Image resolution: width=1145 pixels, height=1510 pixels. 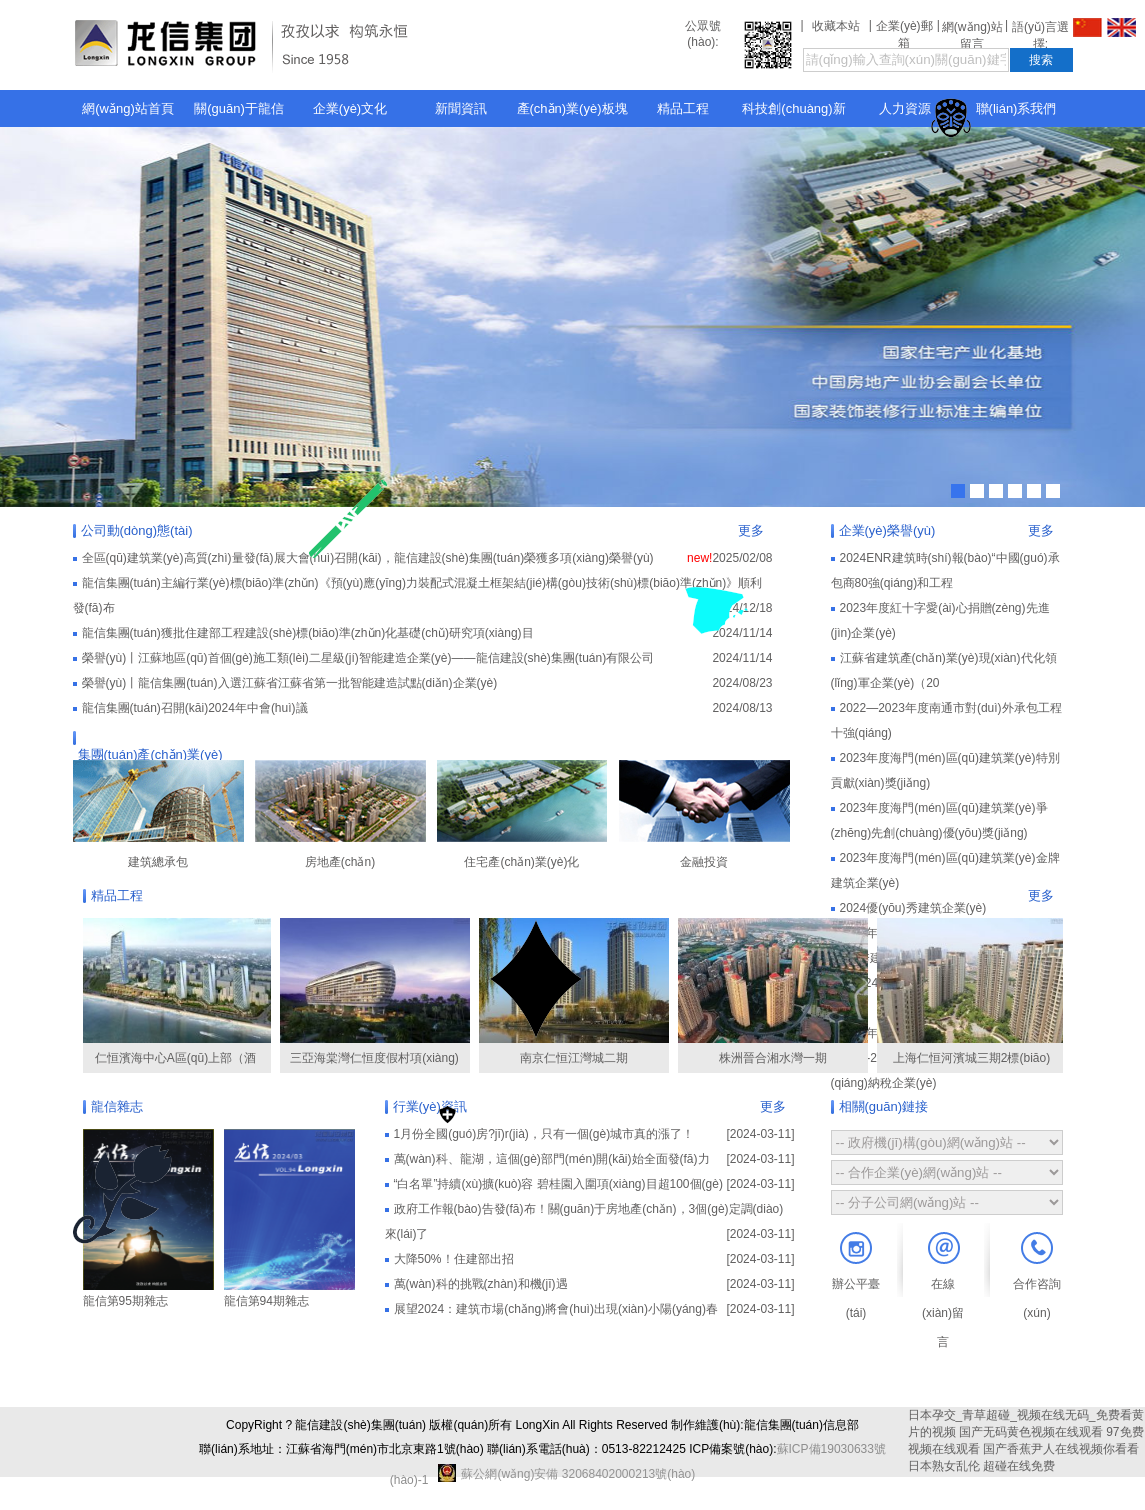 What do you see at coordinates (348, 519) in the screenshot?
I see `select bo staff as your weapon` at bounding box center [348, 519].